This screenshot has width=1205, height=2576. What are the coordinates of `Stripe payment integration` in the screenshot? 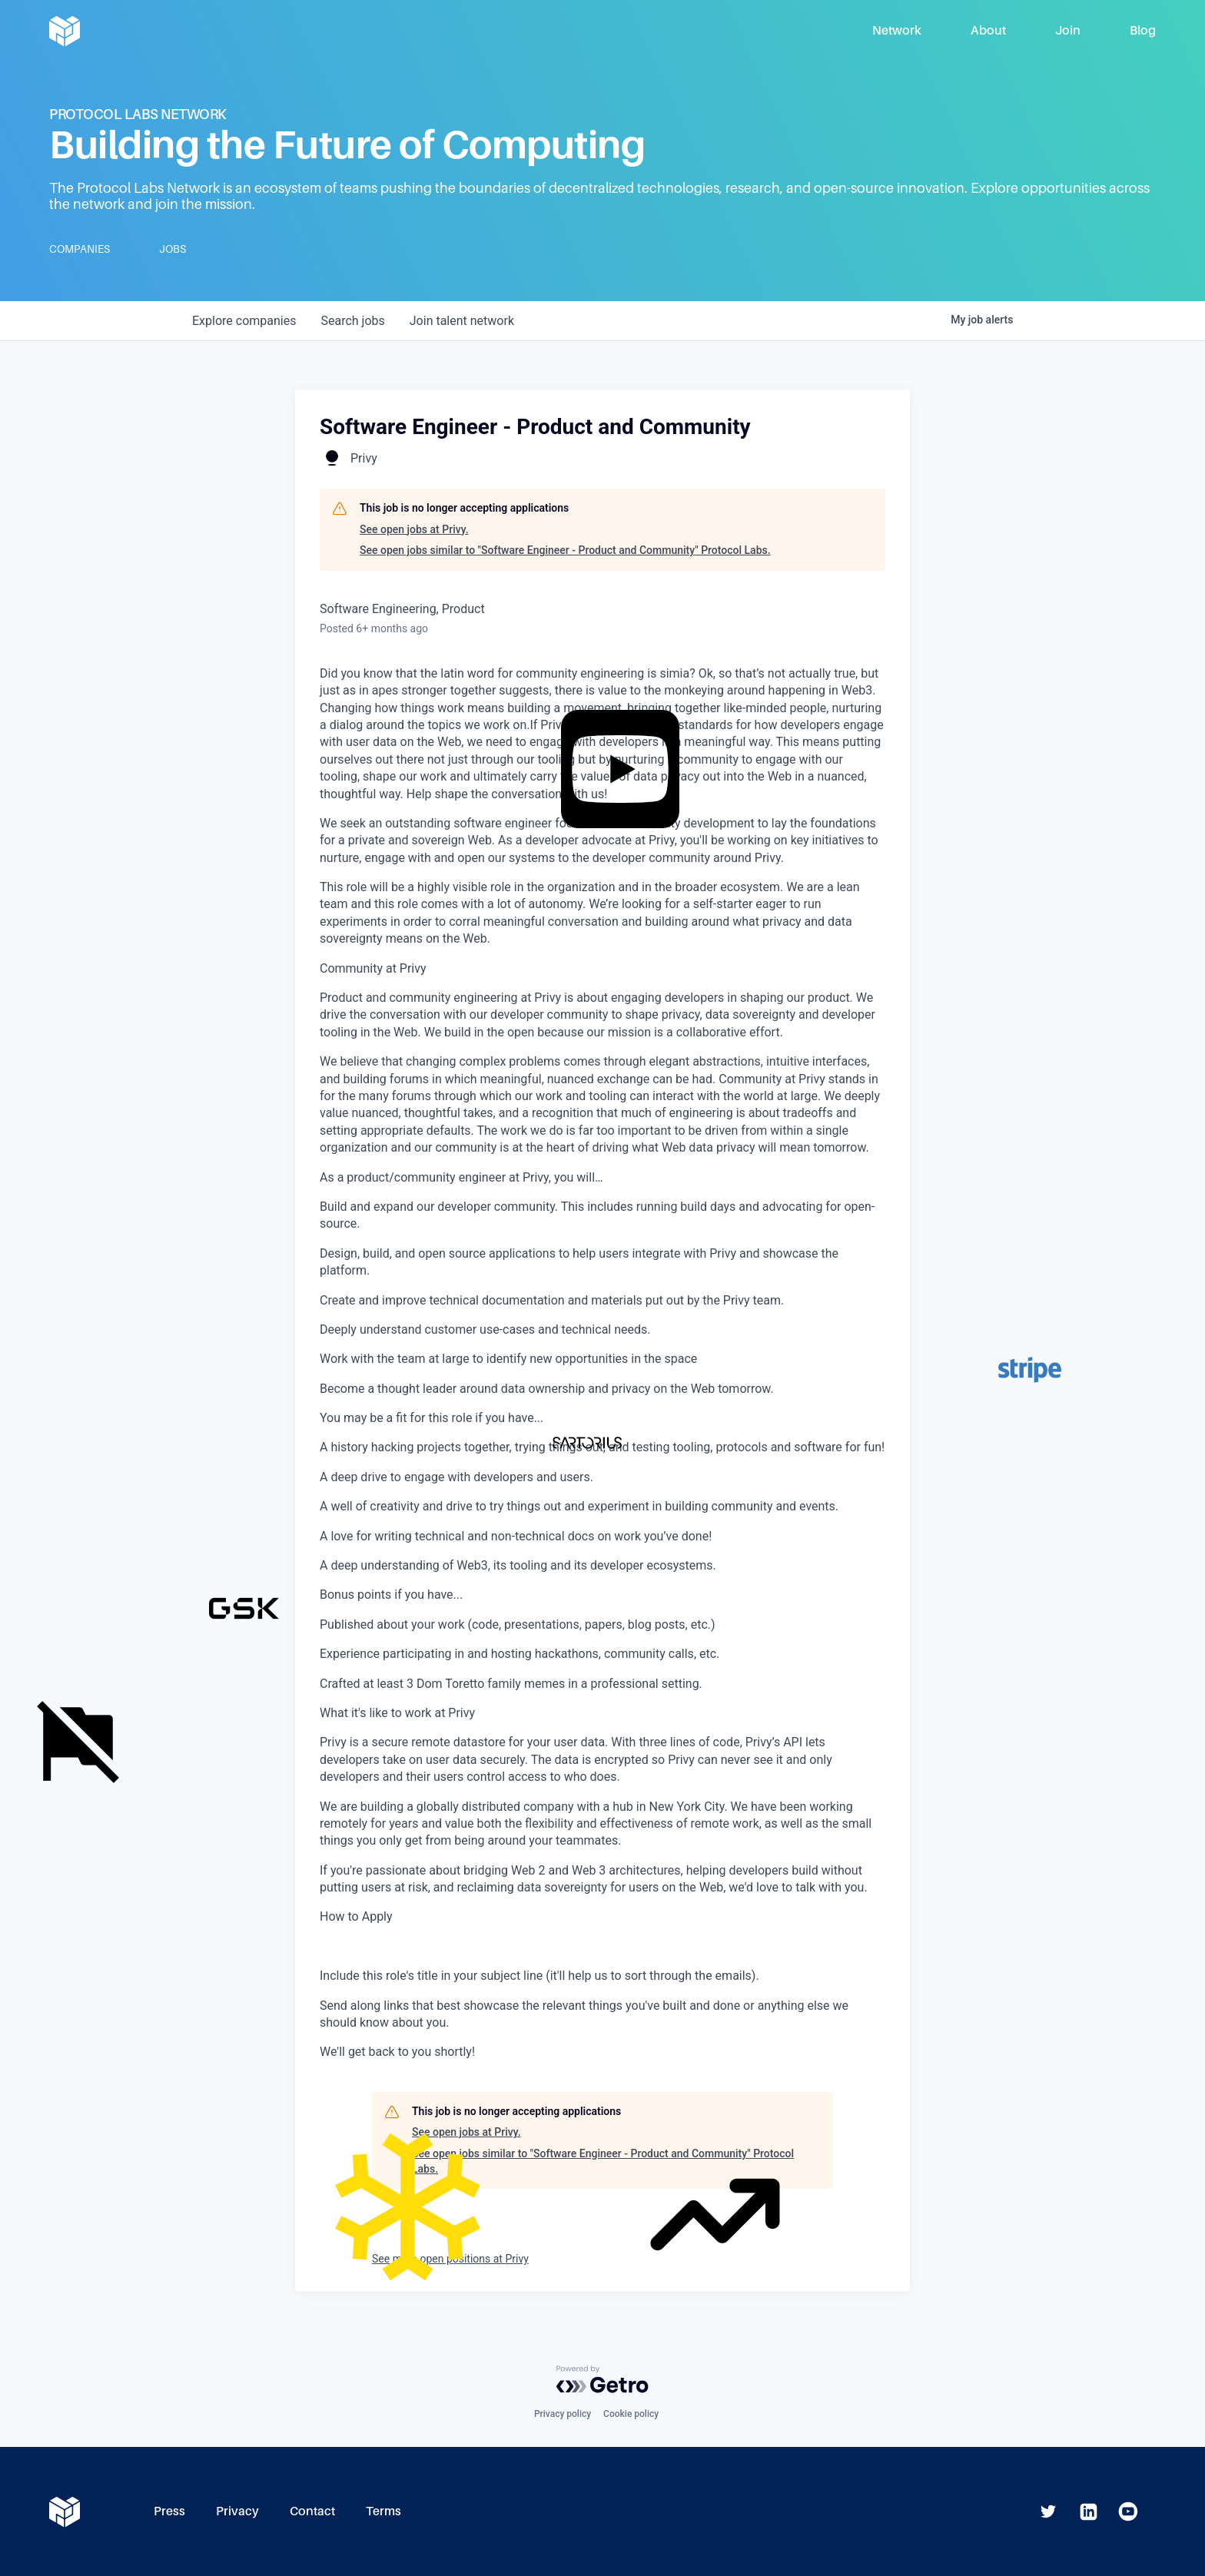 It's located at (1030, 1370).